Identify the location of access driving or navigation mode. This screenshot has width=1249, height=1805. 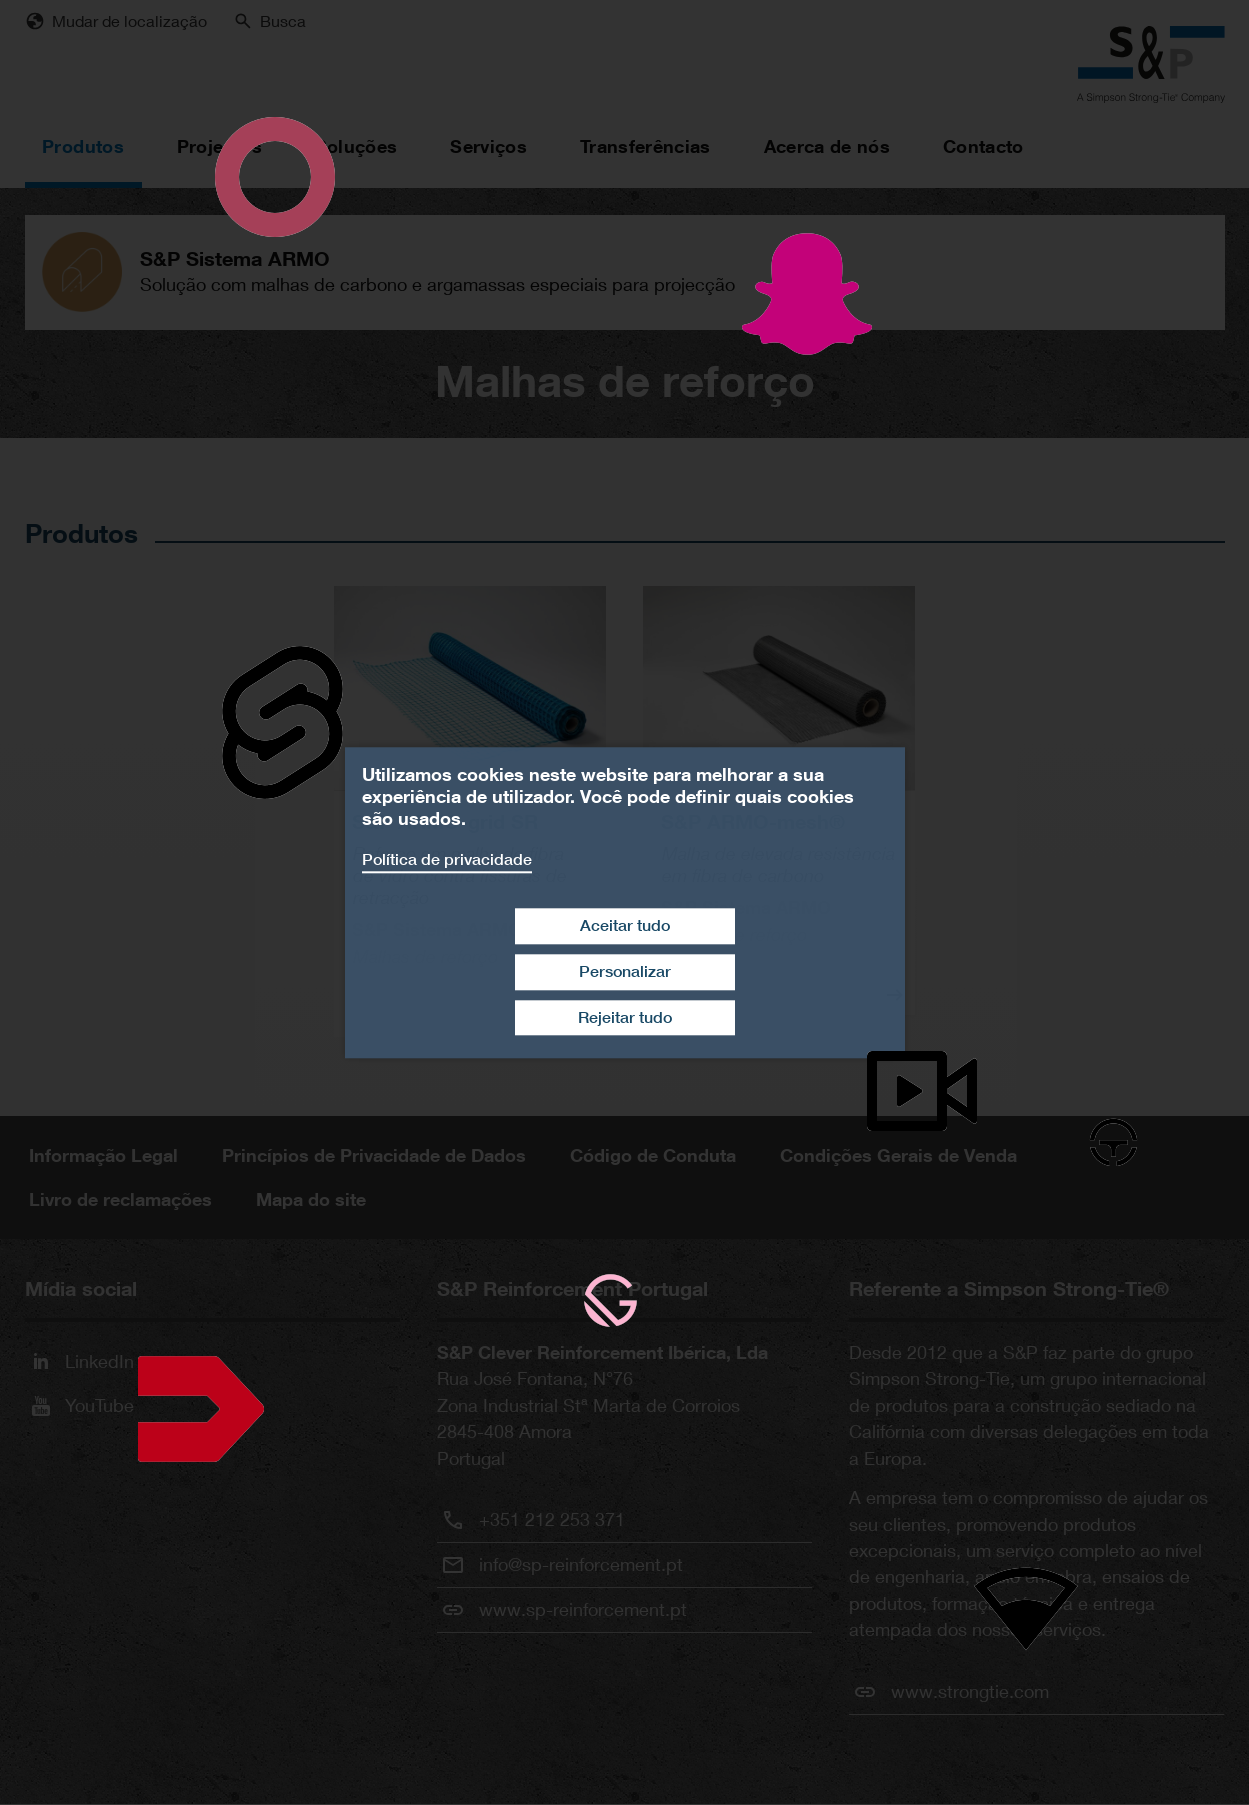
(1113, 1142).